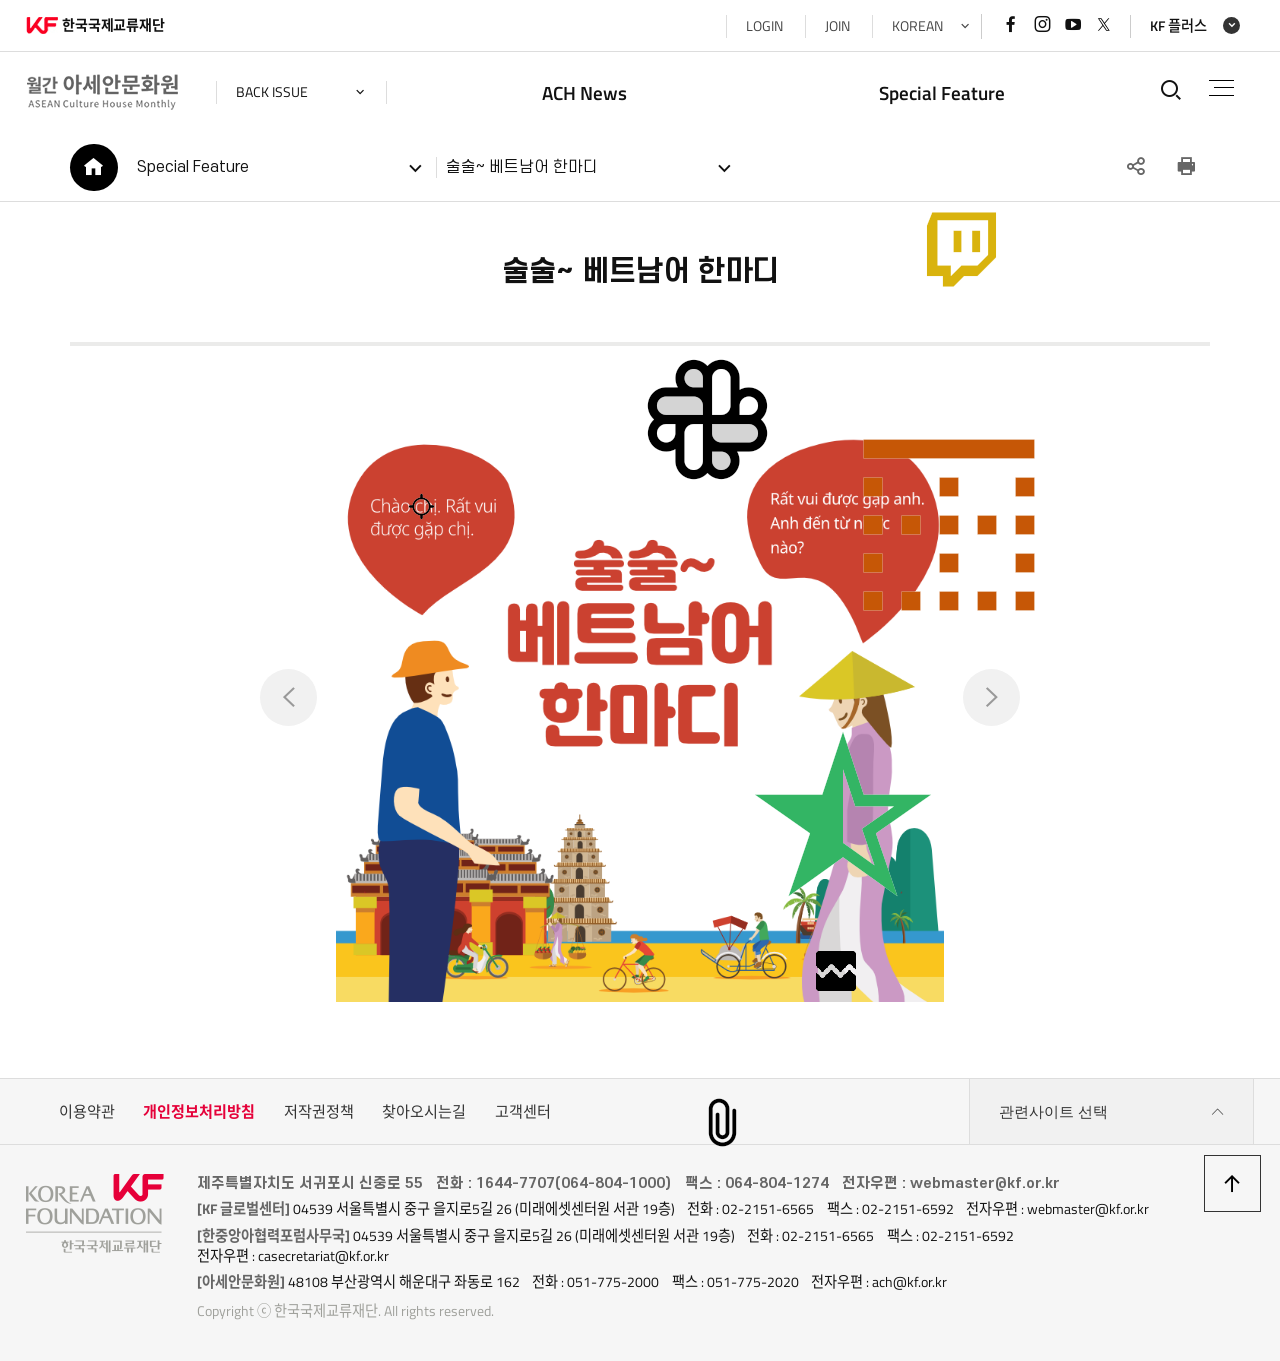 The height and width of the screenshot is (1361, 1280). I want to click on attach a file to your message, so click(722, 1122).